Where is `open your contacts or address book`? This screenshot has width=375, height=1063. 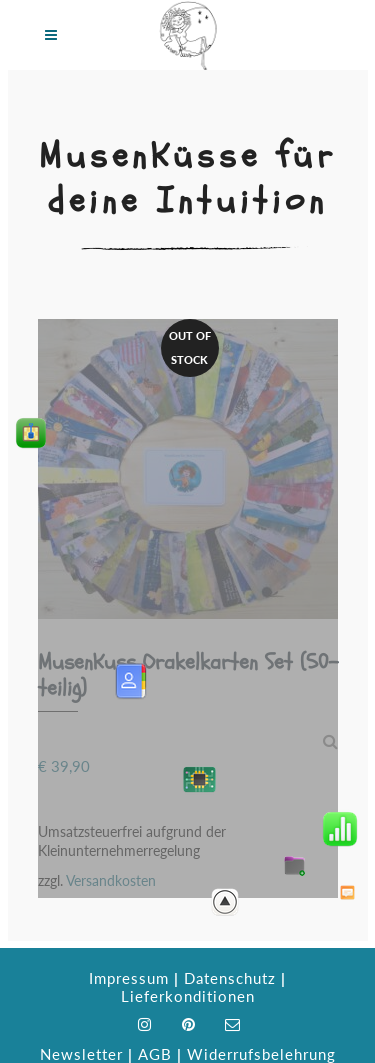 open your contacts or address book is located at coordinates (131, 681).